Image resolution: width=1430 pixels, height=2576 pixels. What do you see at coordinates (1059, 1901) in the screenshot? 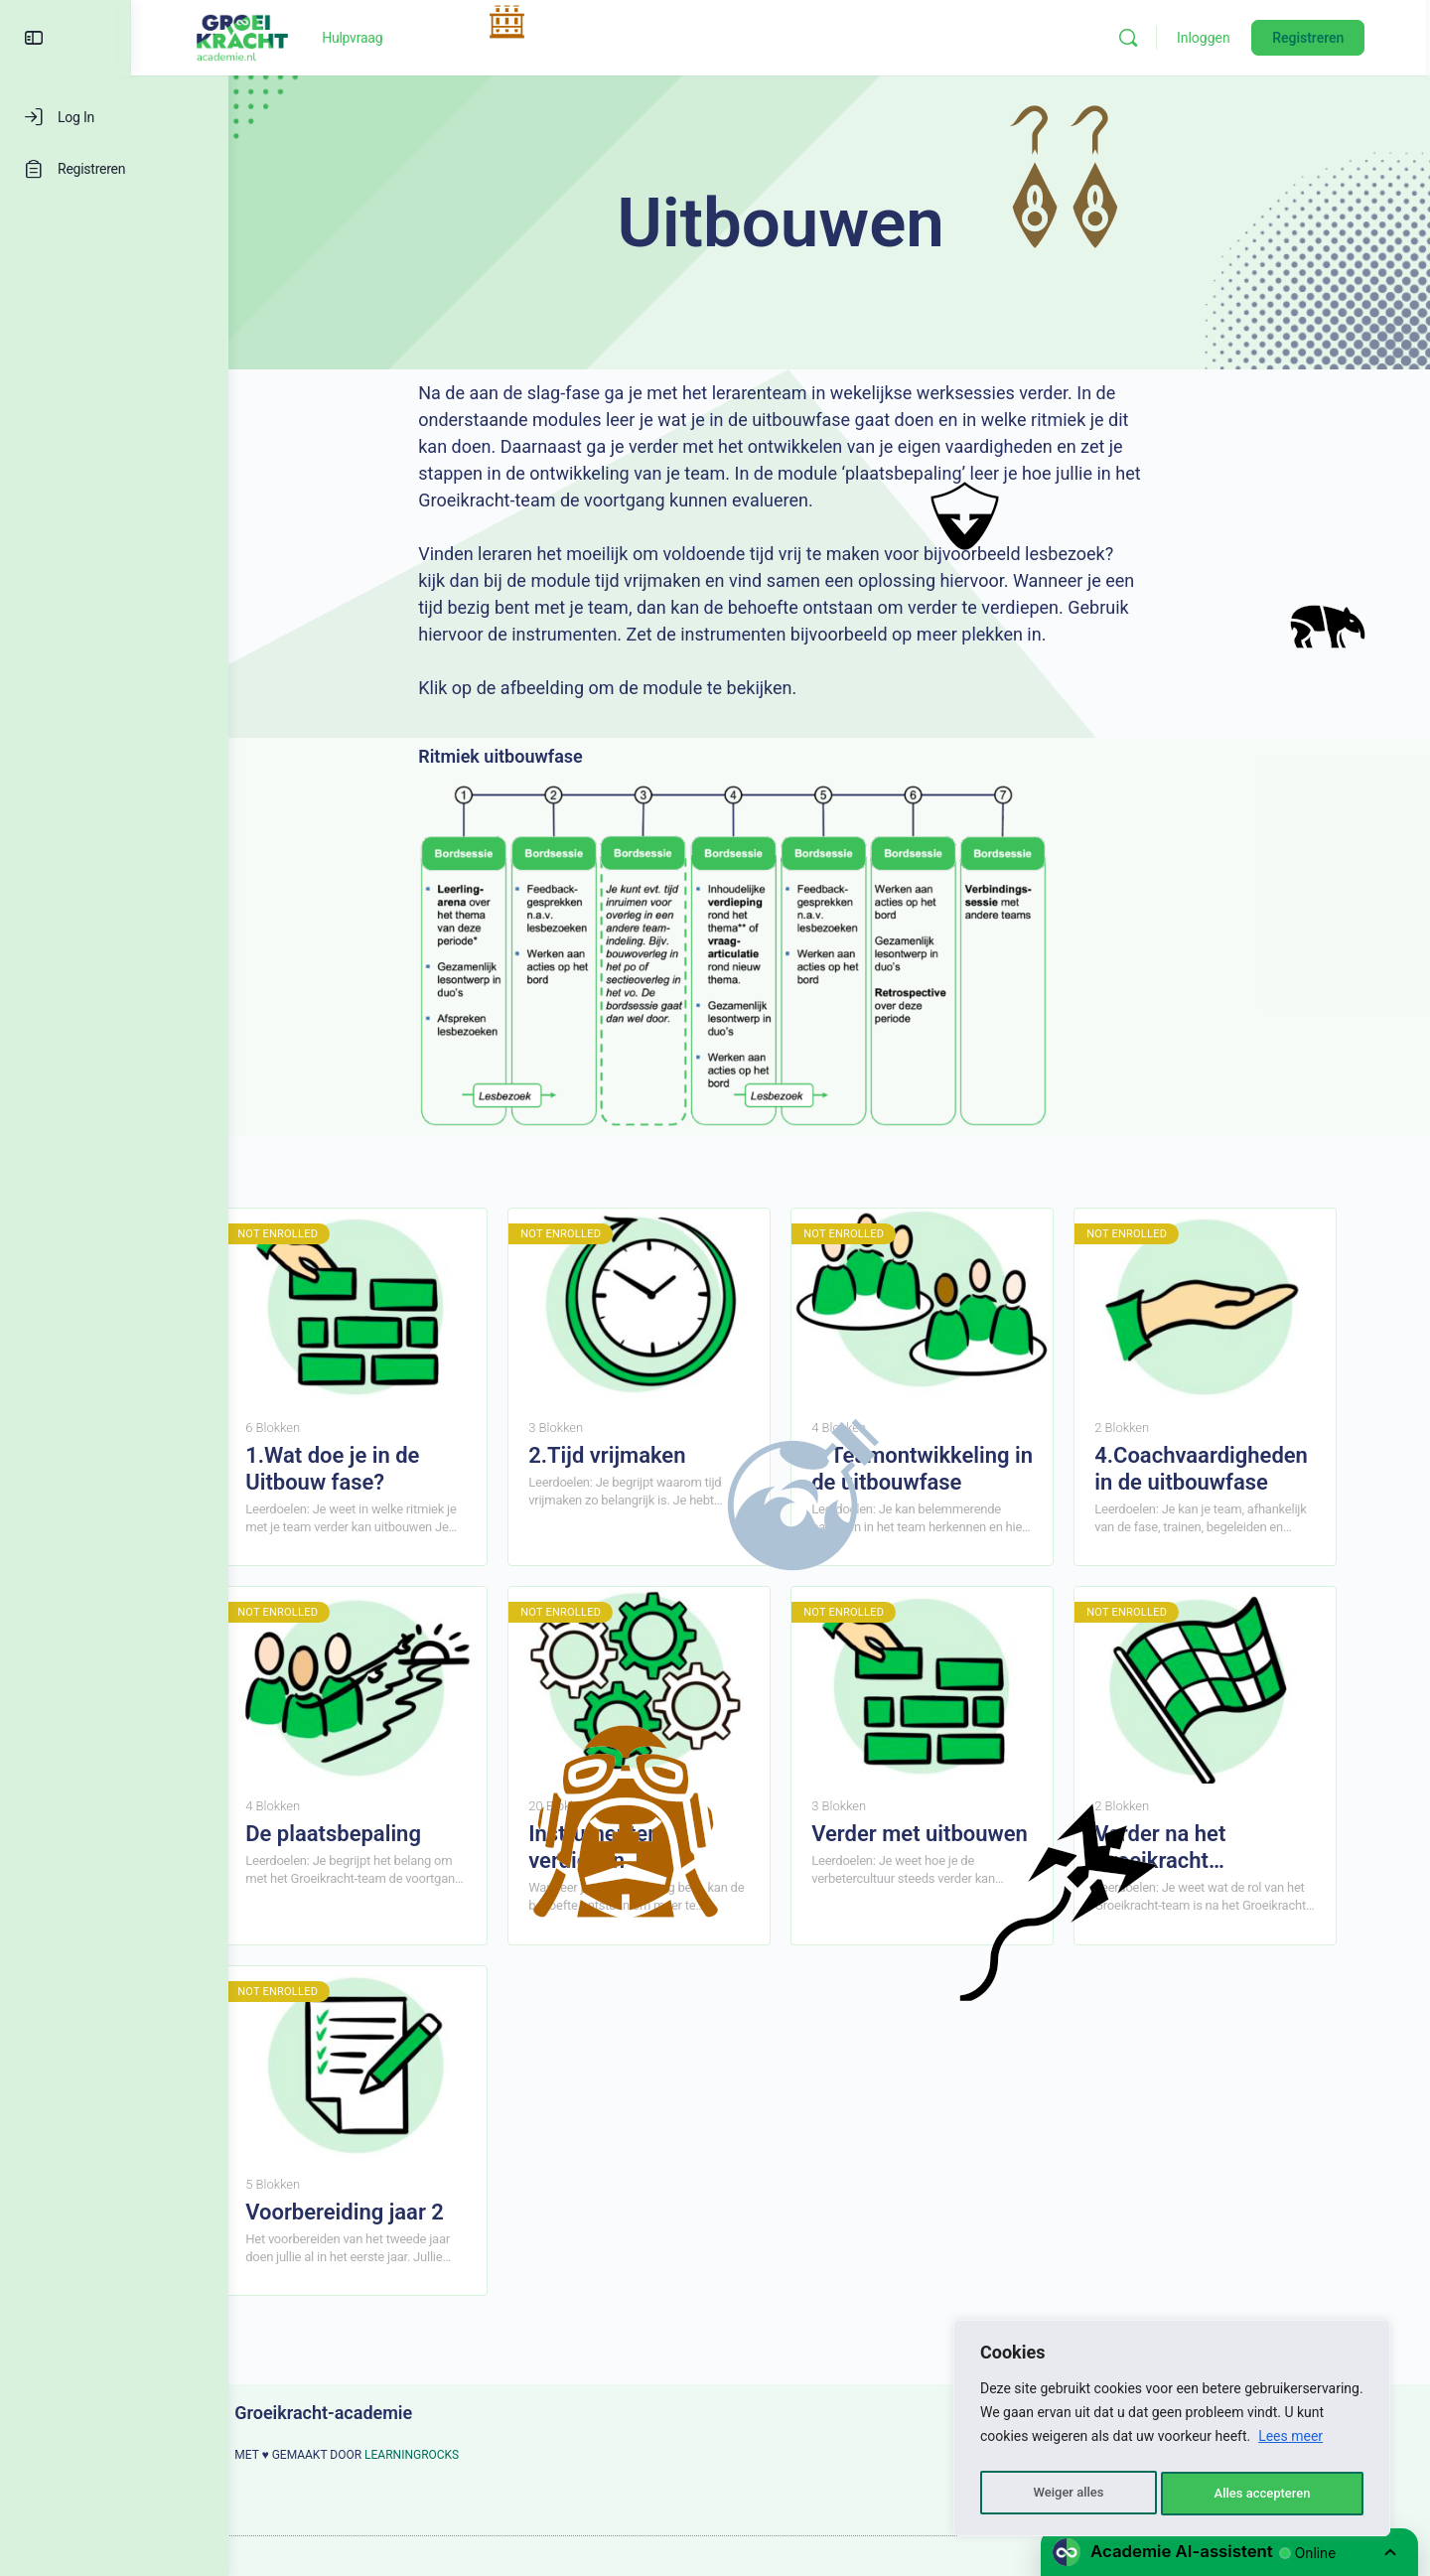
I see `equip grappling hook ability` at bounding box center [1059, 1901].